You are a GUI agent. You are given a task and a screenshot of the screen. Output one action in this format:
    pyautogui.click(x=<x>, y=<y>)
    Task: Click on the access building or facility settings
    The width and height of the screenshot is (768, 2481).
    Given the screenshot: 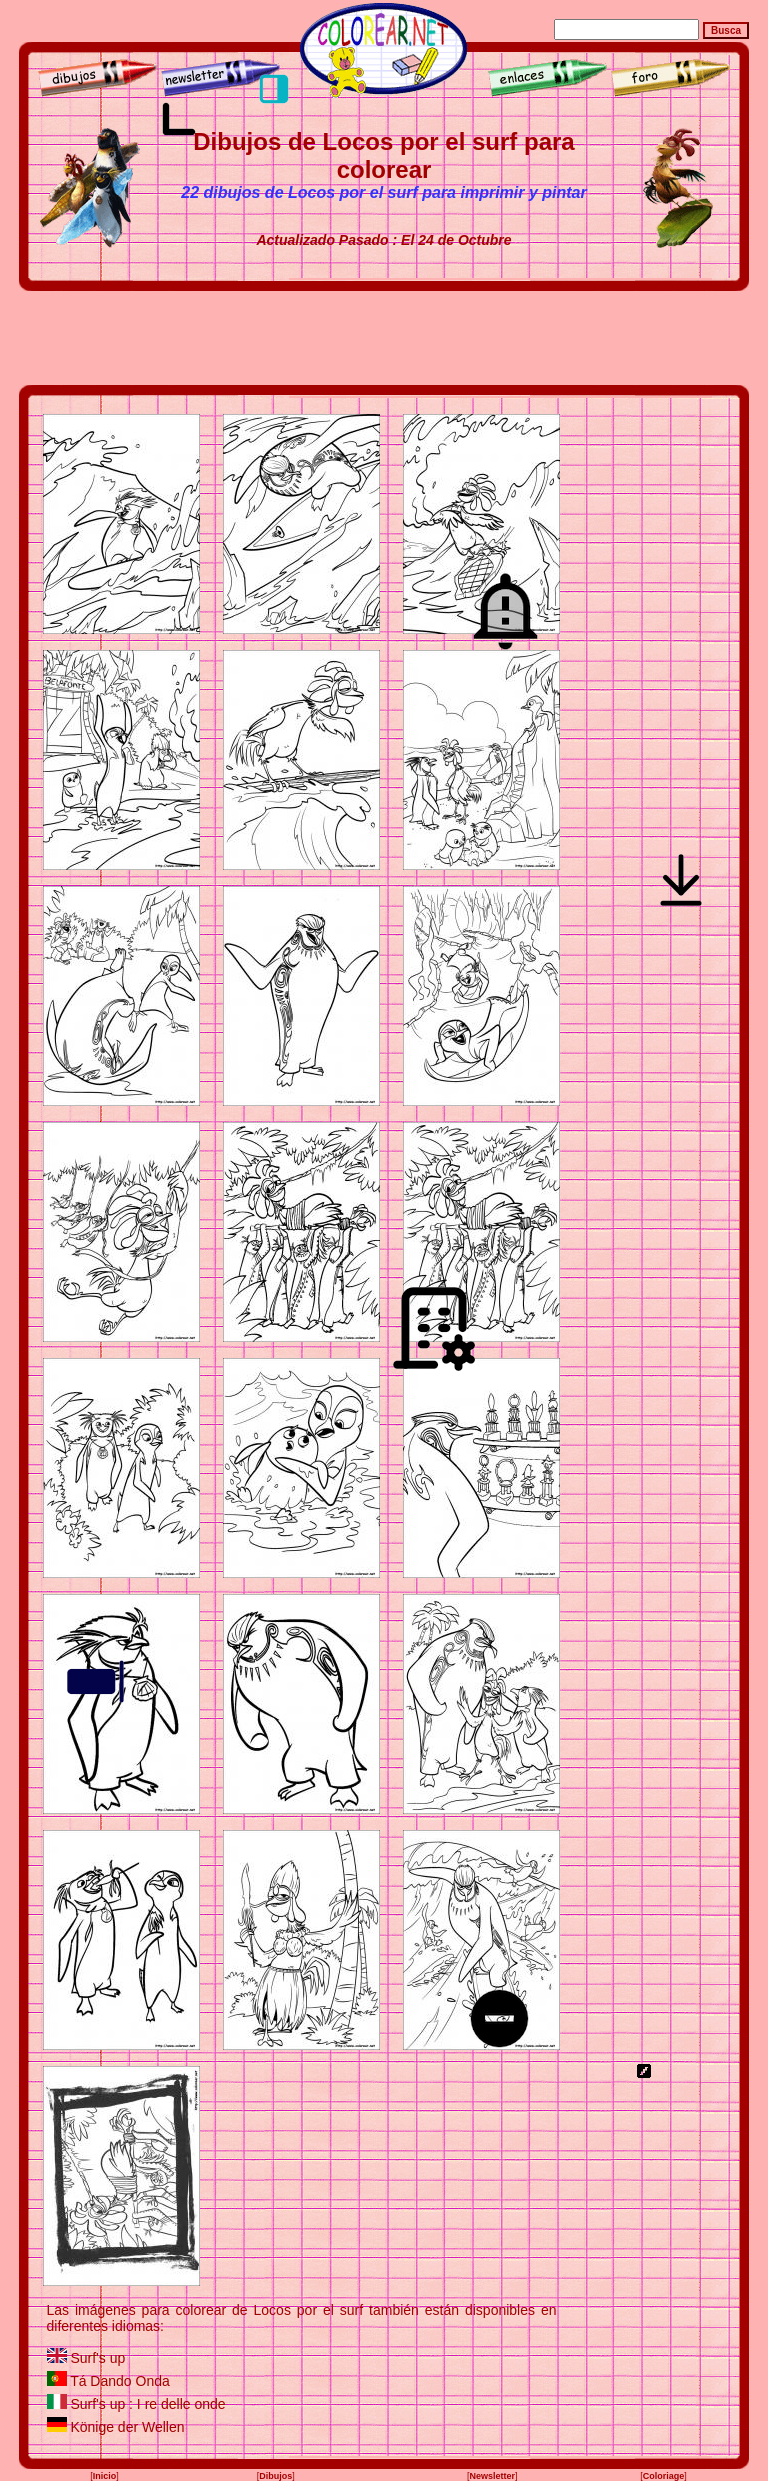 What is the action you would take?
    pyautogui.click(x=434, y=1328)
    